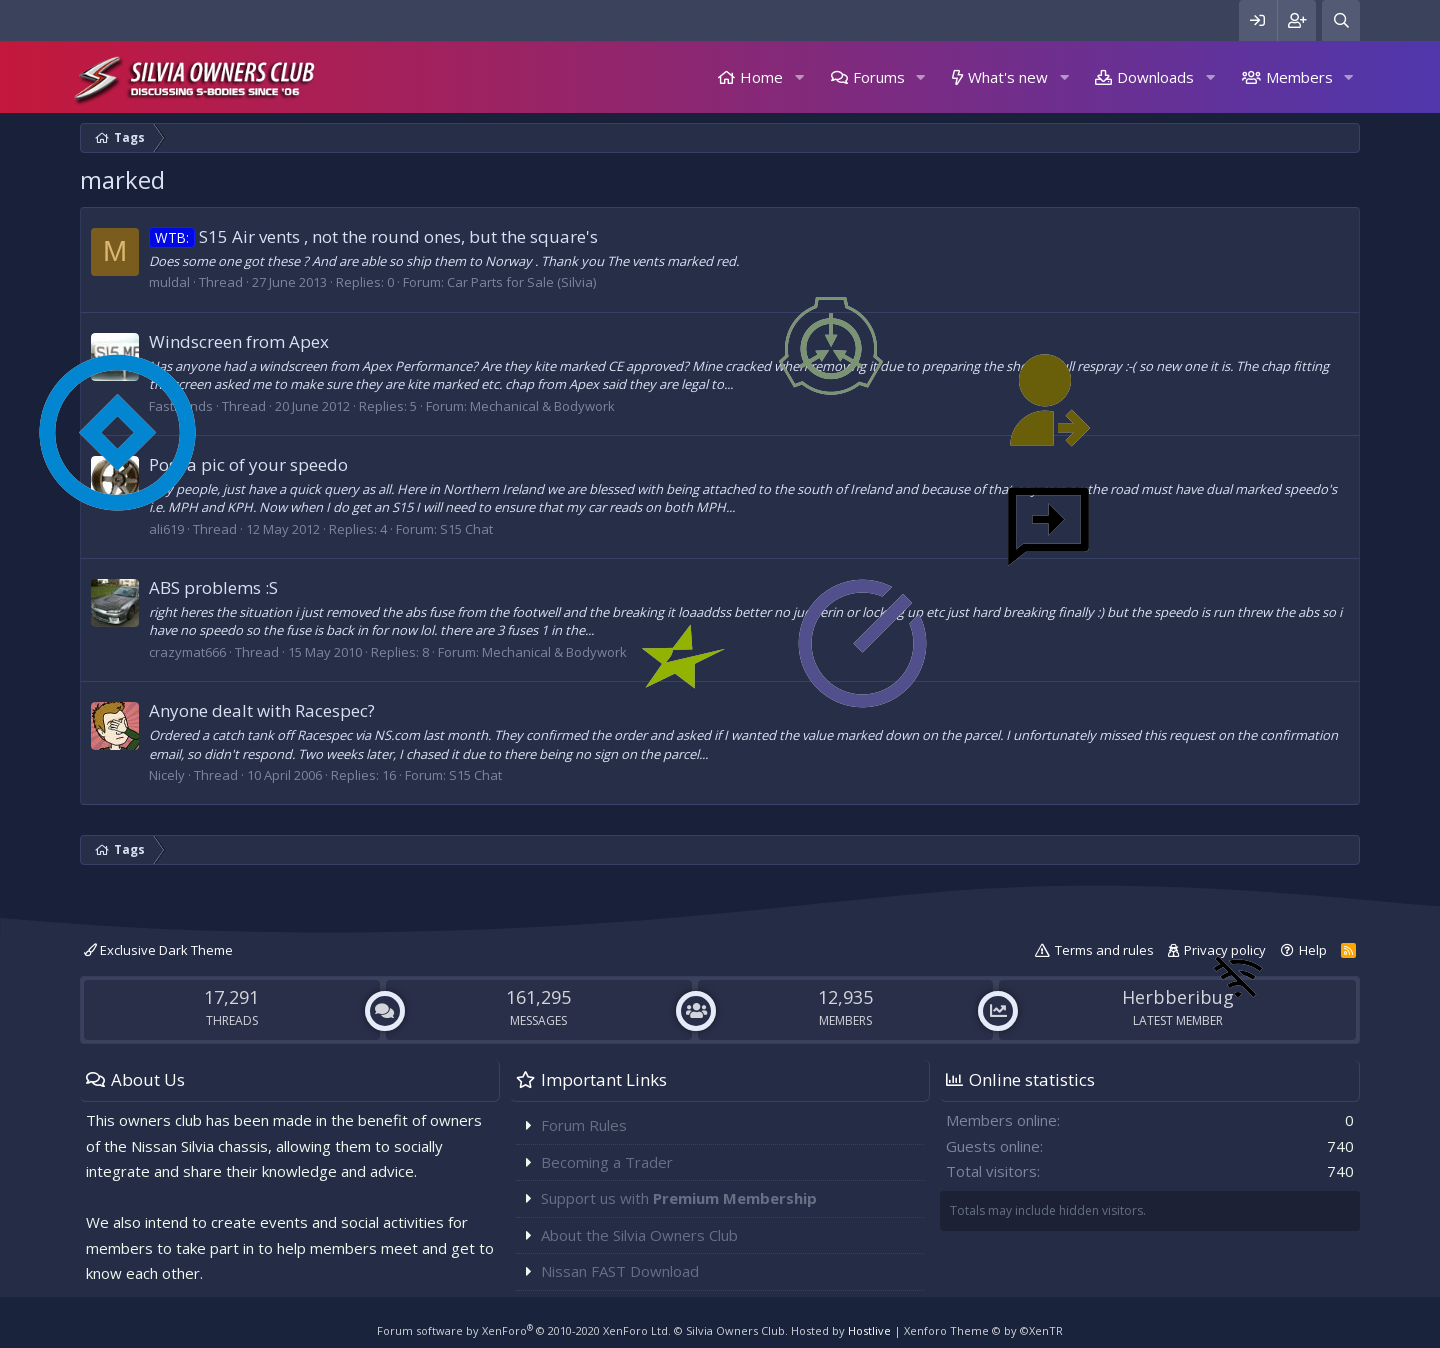  Describe the element at coordinates (1238, 979) in the screenshot. I see `indicates no wifi connection available` at that location.